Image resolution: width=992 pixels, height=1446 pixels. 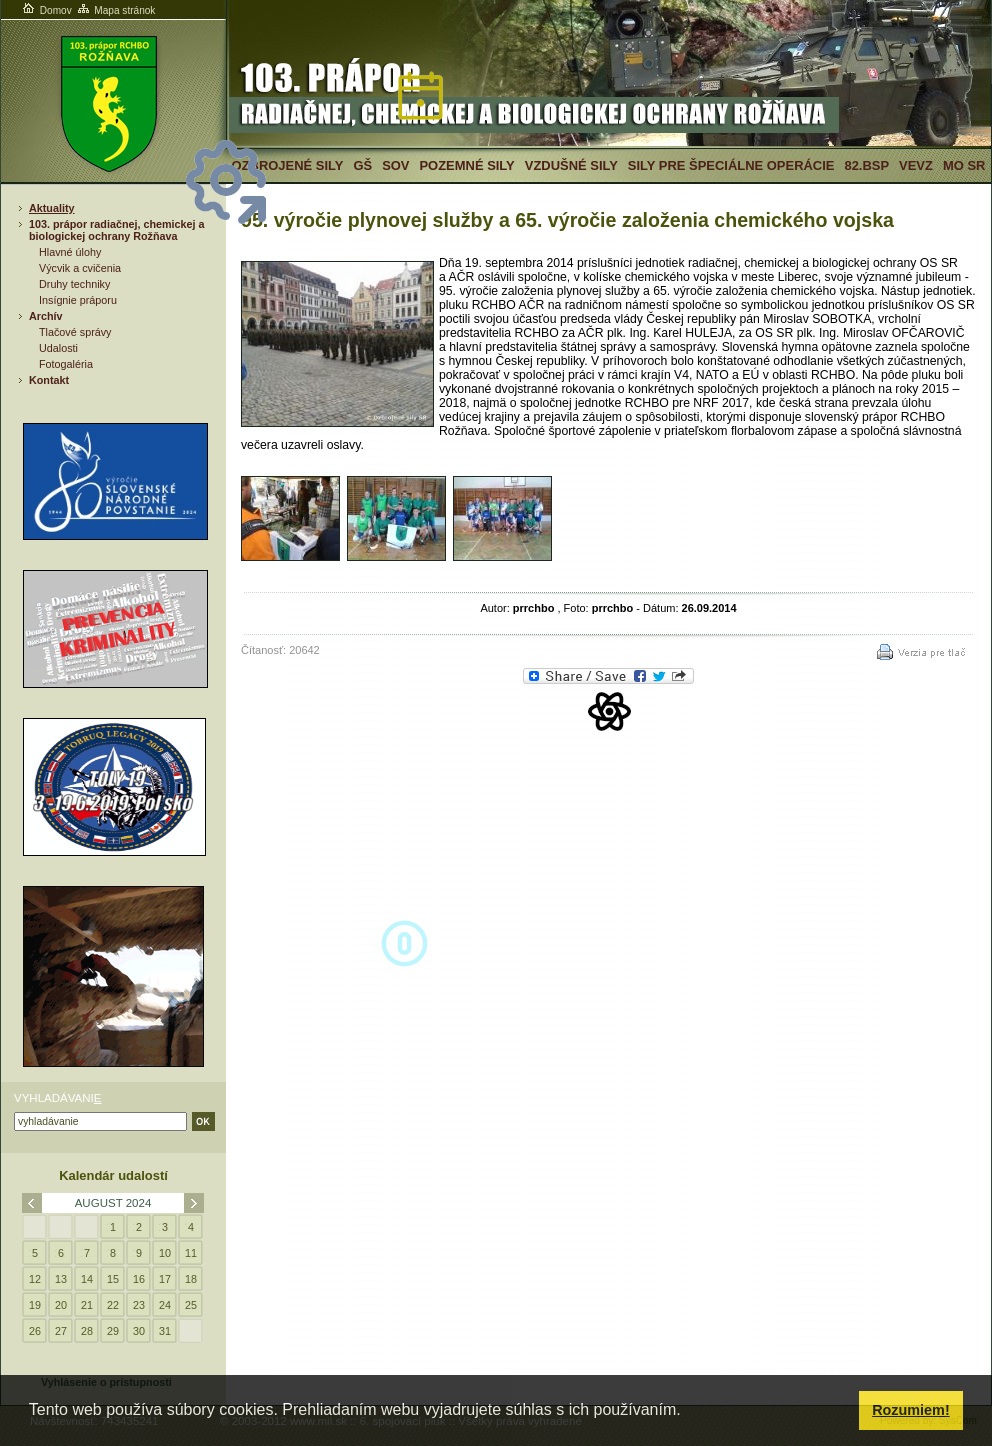 I want to click on indicates a React.js application or component, so click(x=609, y=711).